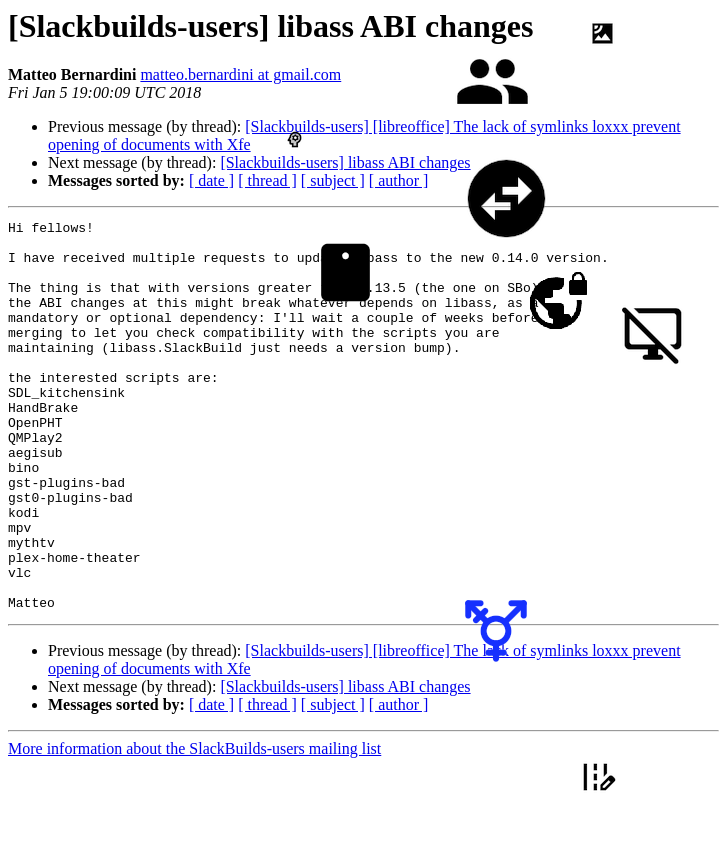 The image size is (727, 844). What do you see at coordinates (653, 334) in the screenshot?
I see `desktop access is disabled or unavailable` at bounding box center [653, 334].